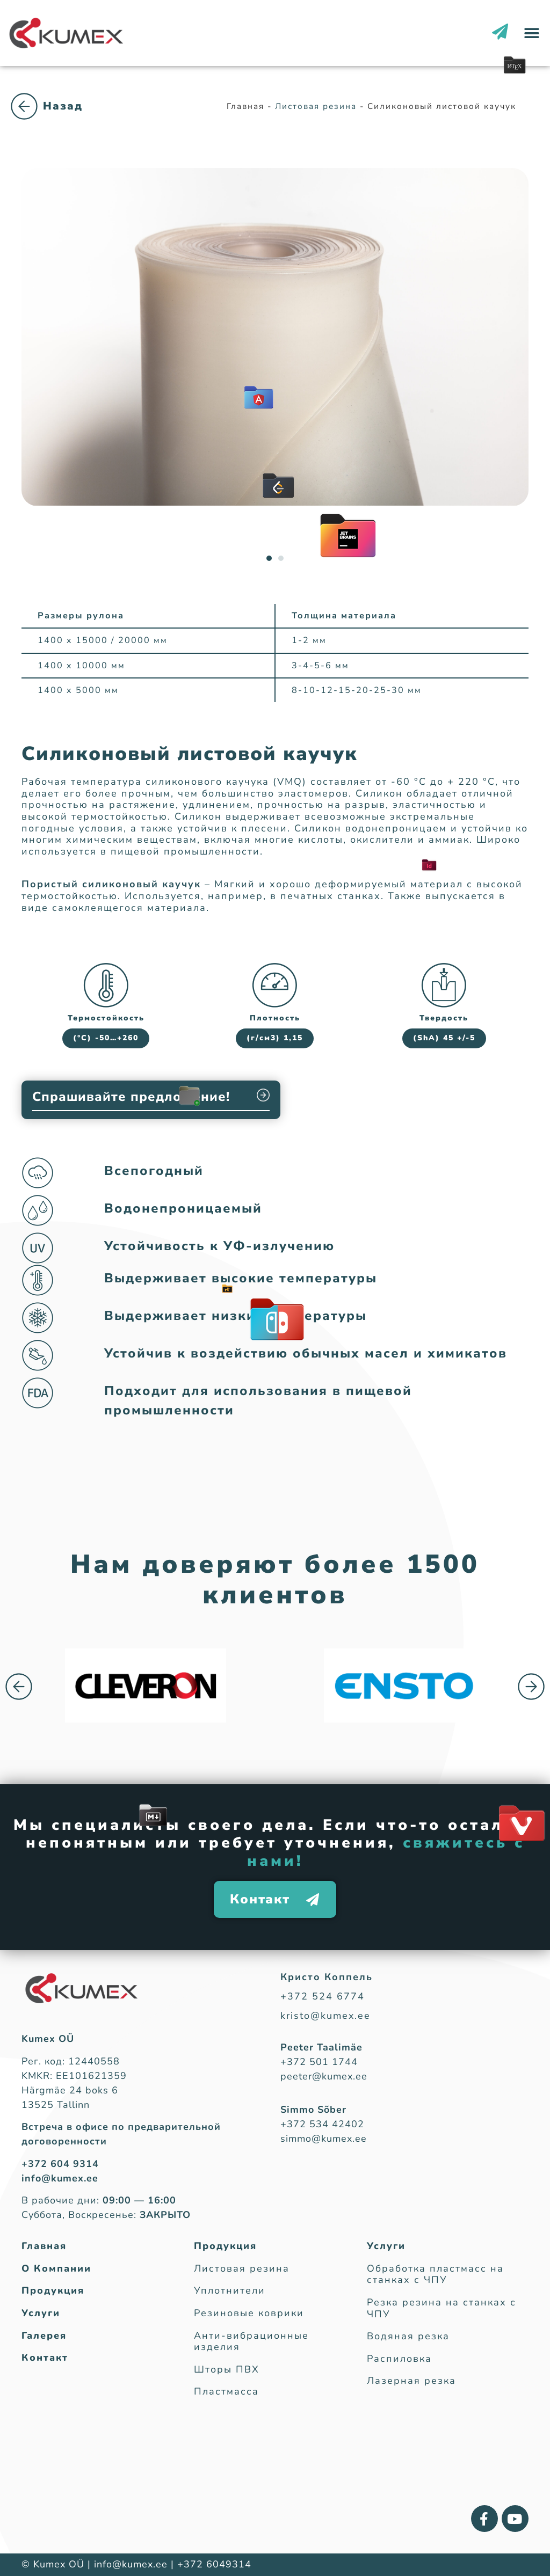  What do you see at coordinates (227, 1289) in the screenshot?
I see `open the Modo 3D modeling application folder` at bounding box center [227, 1289].